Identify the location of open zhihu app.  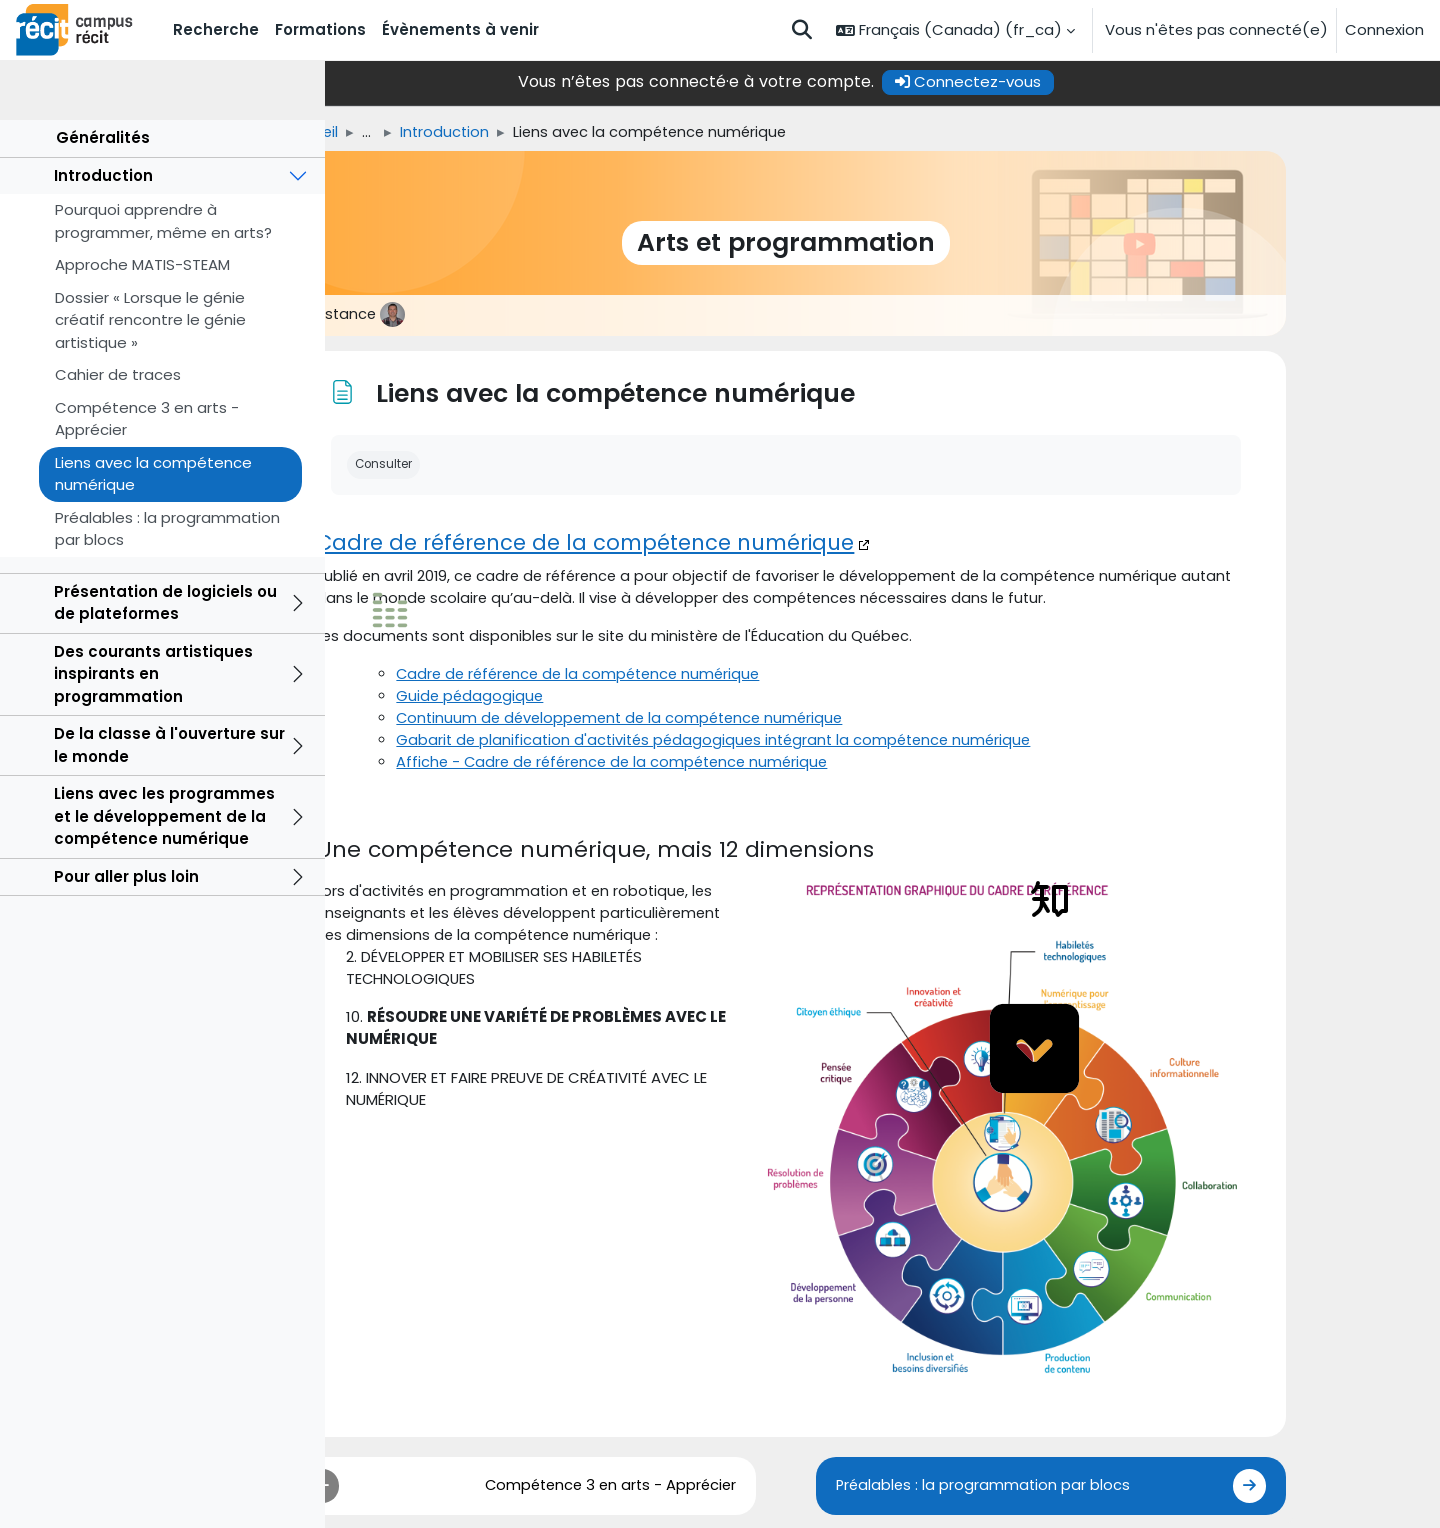
(1050, 899).